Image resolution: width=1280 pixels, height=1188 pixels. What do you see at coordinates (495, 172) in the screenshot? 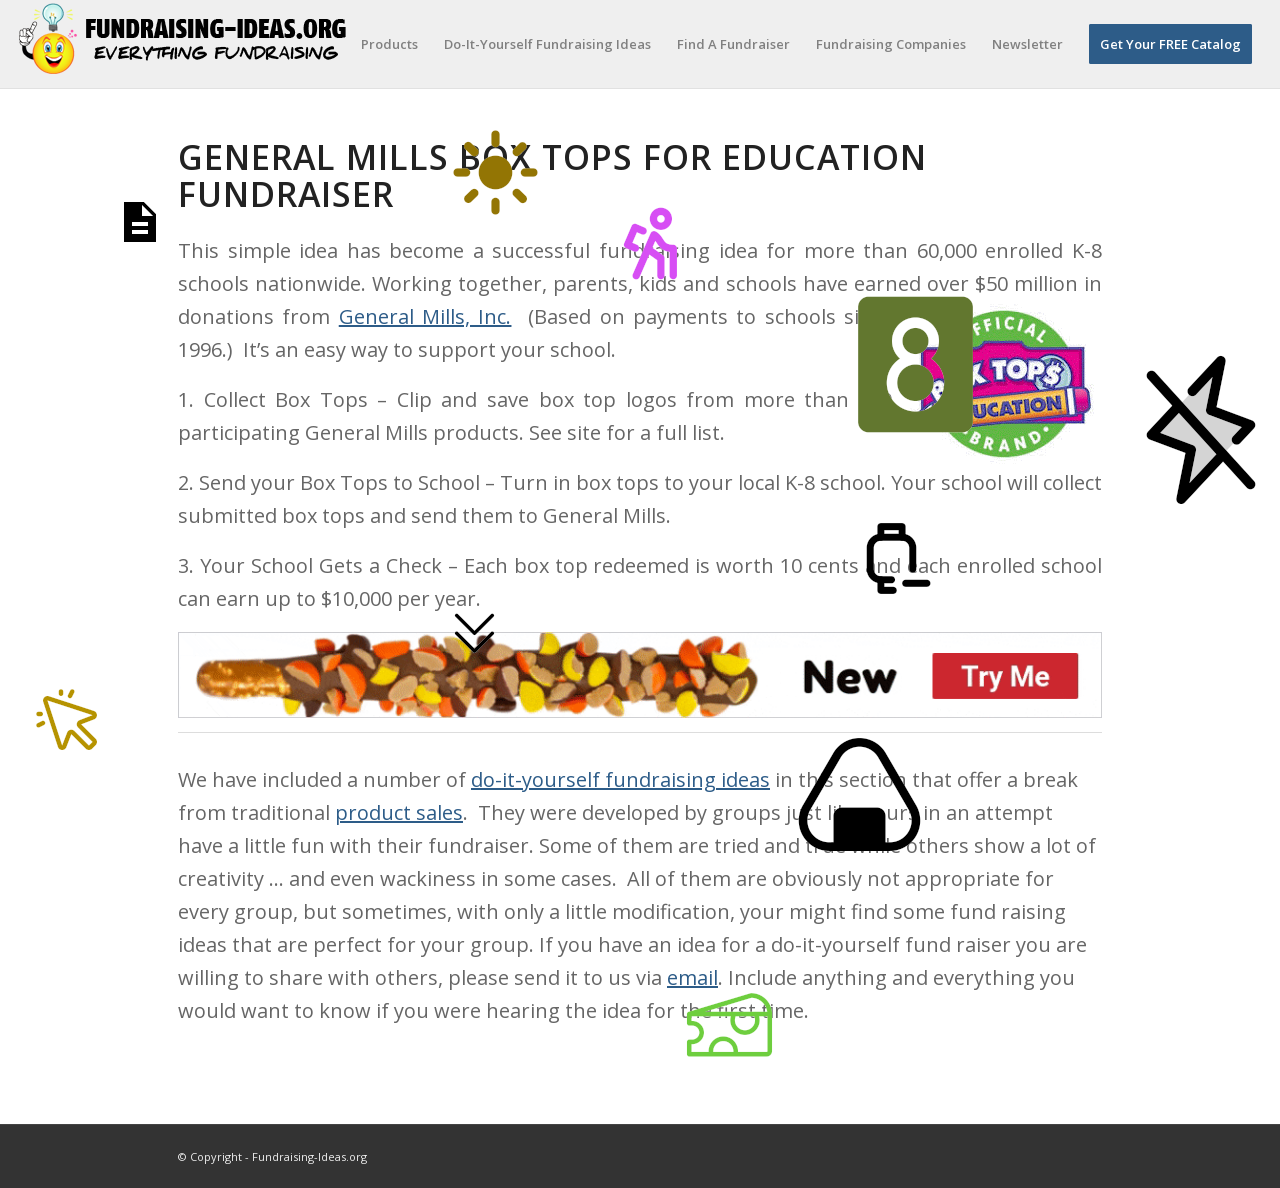
I see `switch to light mode` at bounding box center [495, 172].